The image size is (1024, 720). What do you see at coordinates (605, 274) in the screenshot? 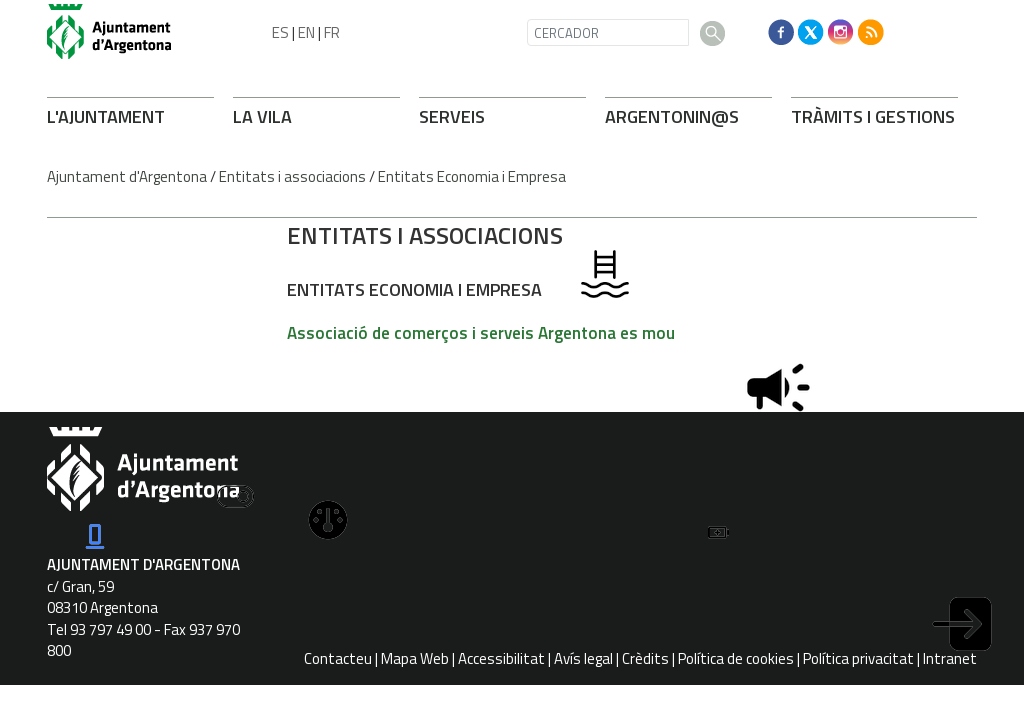
I see `view swimming pool amenities` at bounding box center [605, 274].